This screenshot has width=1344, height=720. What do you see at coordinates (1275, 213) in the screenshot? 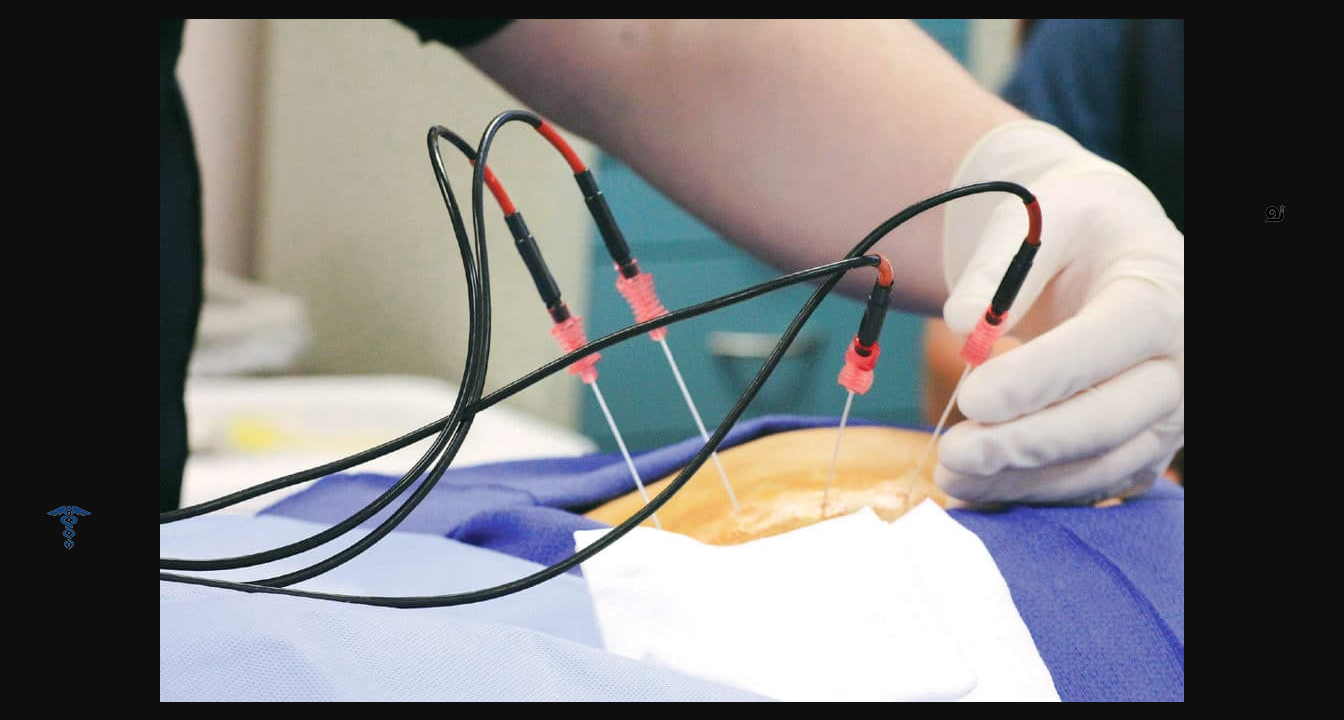
I see `indicates slow loading or processing speed` at bounding box center [1275, 213].